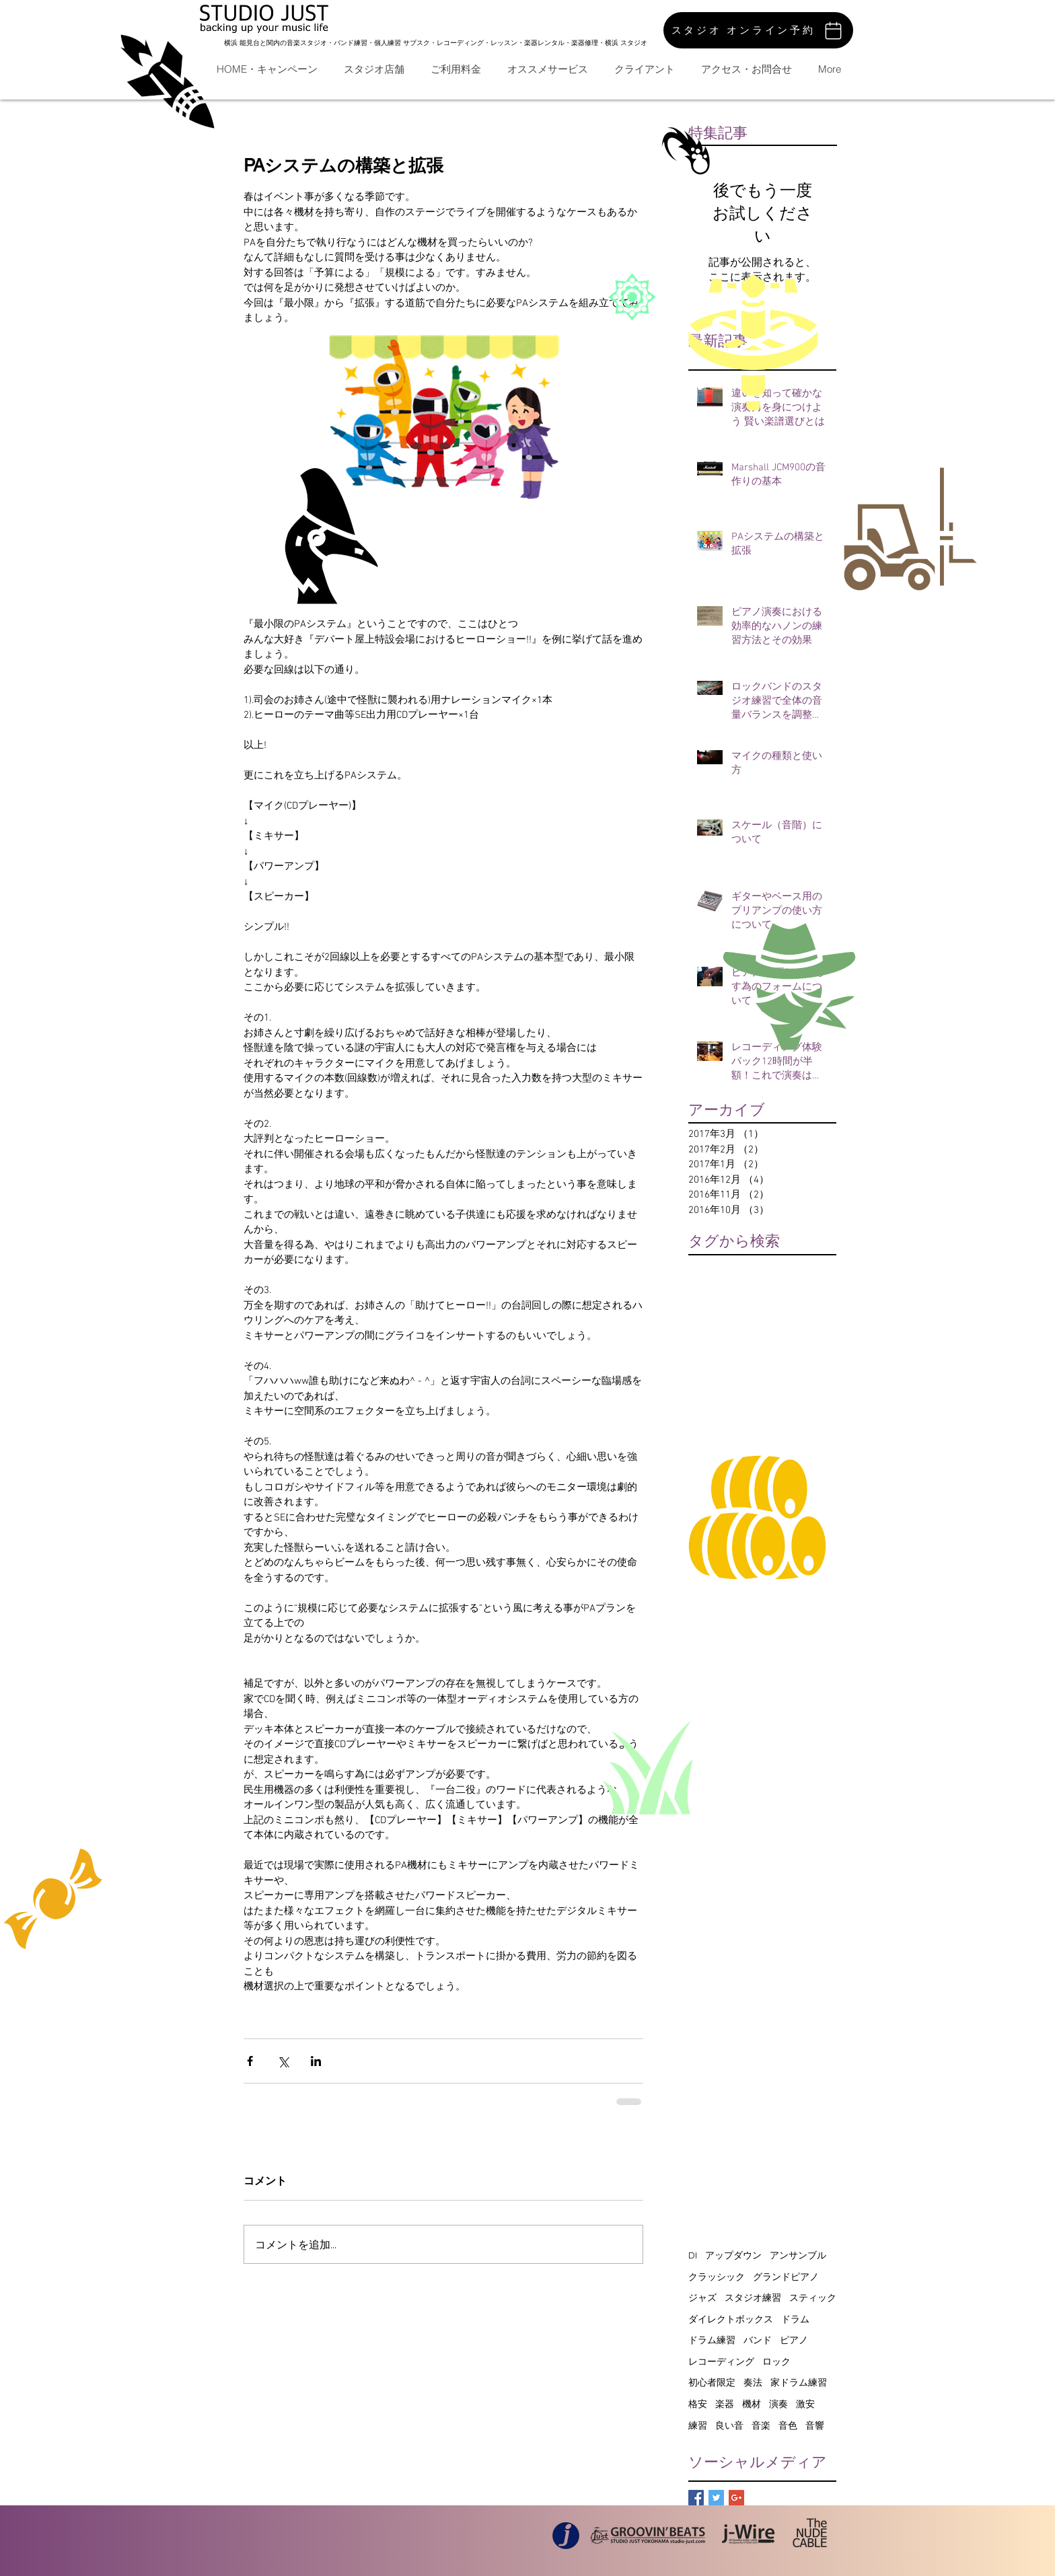 This screenshot has height=2576, width=1055. Describe the element at coordinates (632, 297) in the screenshot. I see `decorative badge or achievement emblem` at that location.